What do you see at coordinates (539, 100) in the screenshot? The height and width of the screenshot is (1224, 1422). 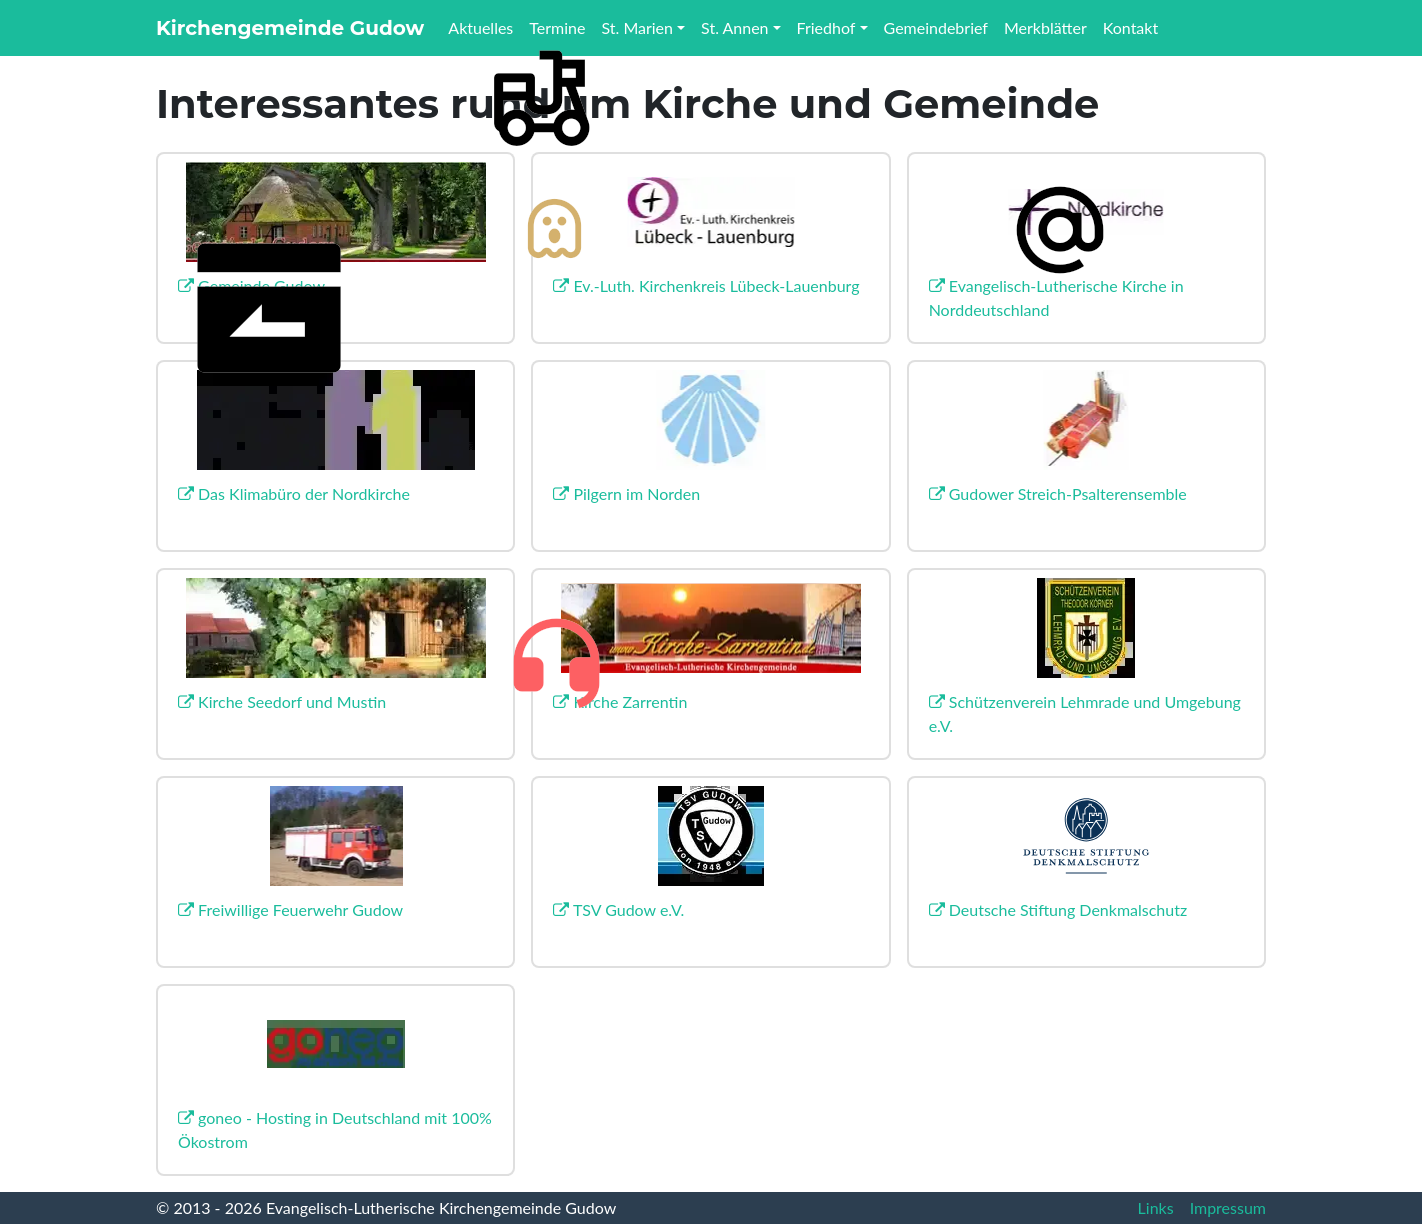 I see `select e-bike as transportation mode` at bounding box center [539, 100].